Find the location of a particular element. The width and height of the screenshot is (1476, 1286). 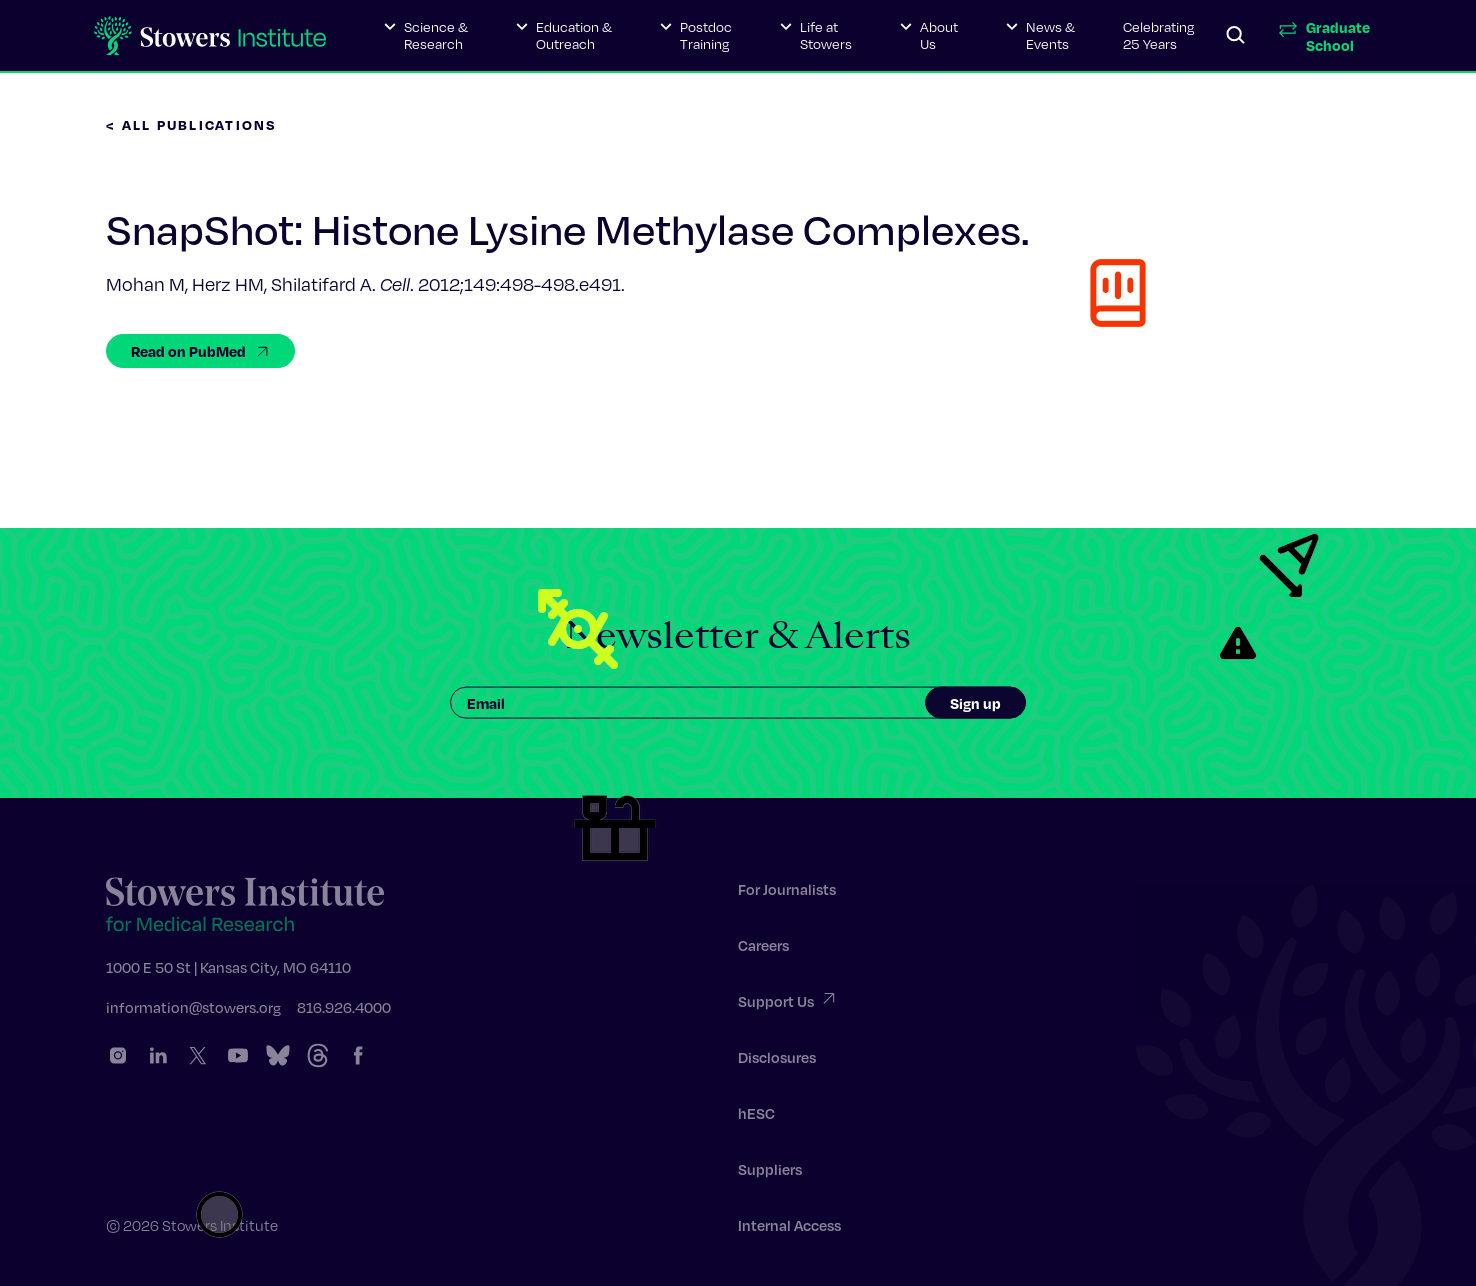

browse kitchen countertop options is located at coordinates (615, 828).